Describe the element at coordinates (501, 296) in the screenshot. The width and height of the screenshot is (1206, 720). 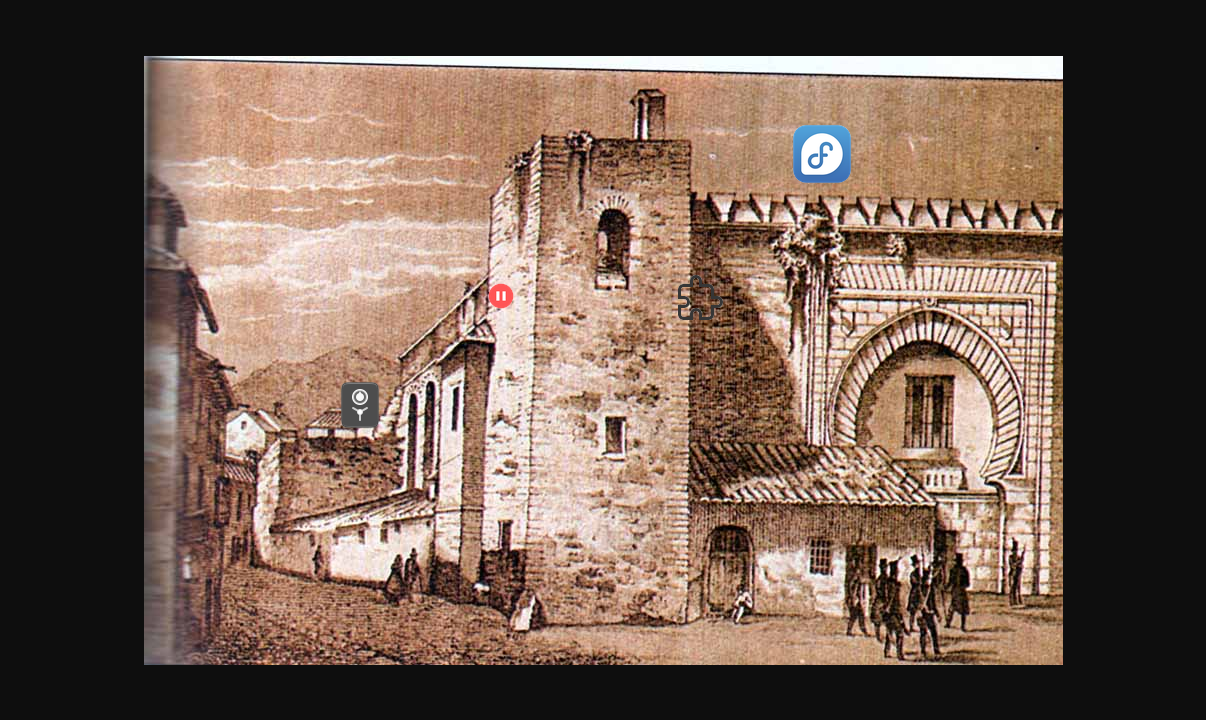
I see `indicates a paused download or sync process` at that location.